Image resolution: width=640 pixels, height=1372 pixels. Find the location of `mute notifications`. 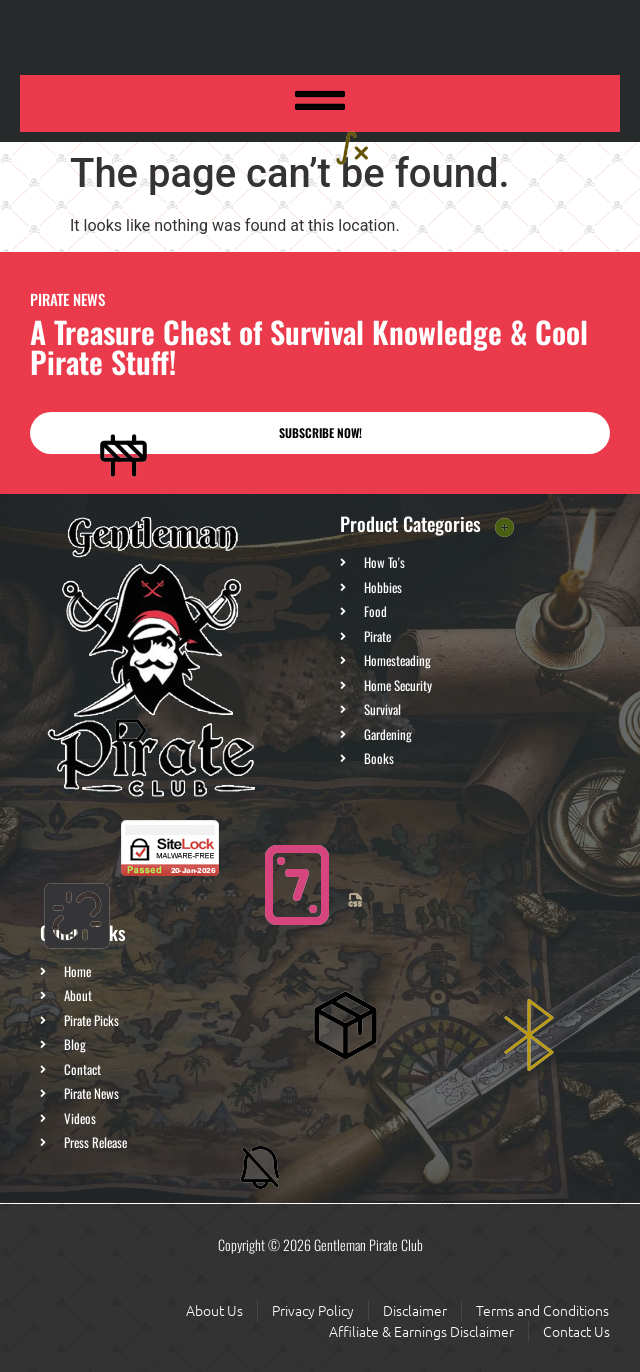

mute notifications is located at coordinates (260, 1167).